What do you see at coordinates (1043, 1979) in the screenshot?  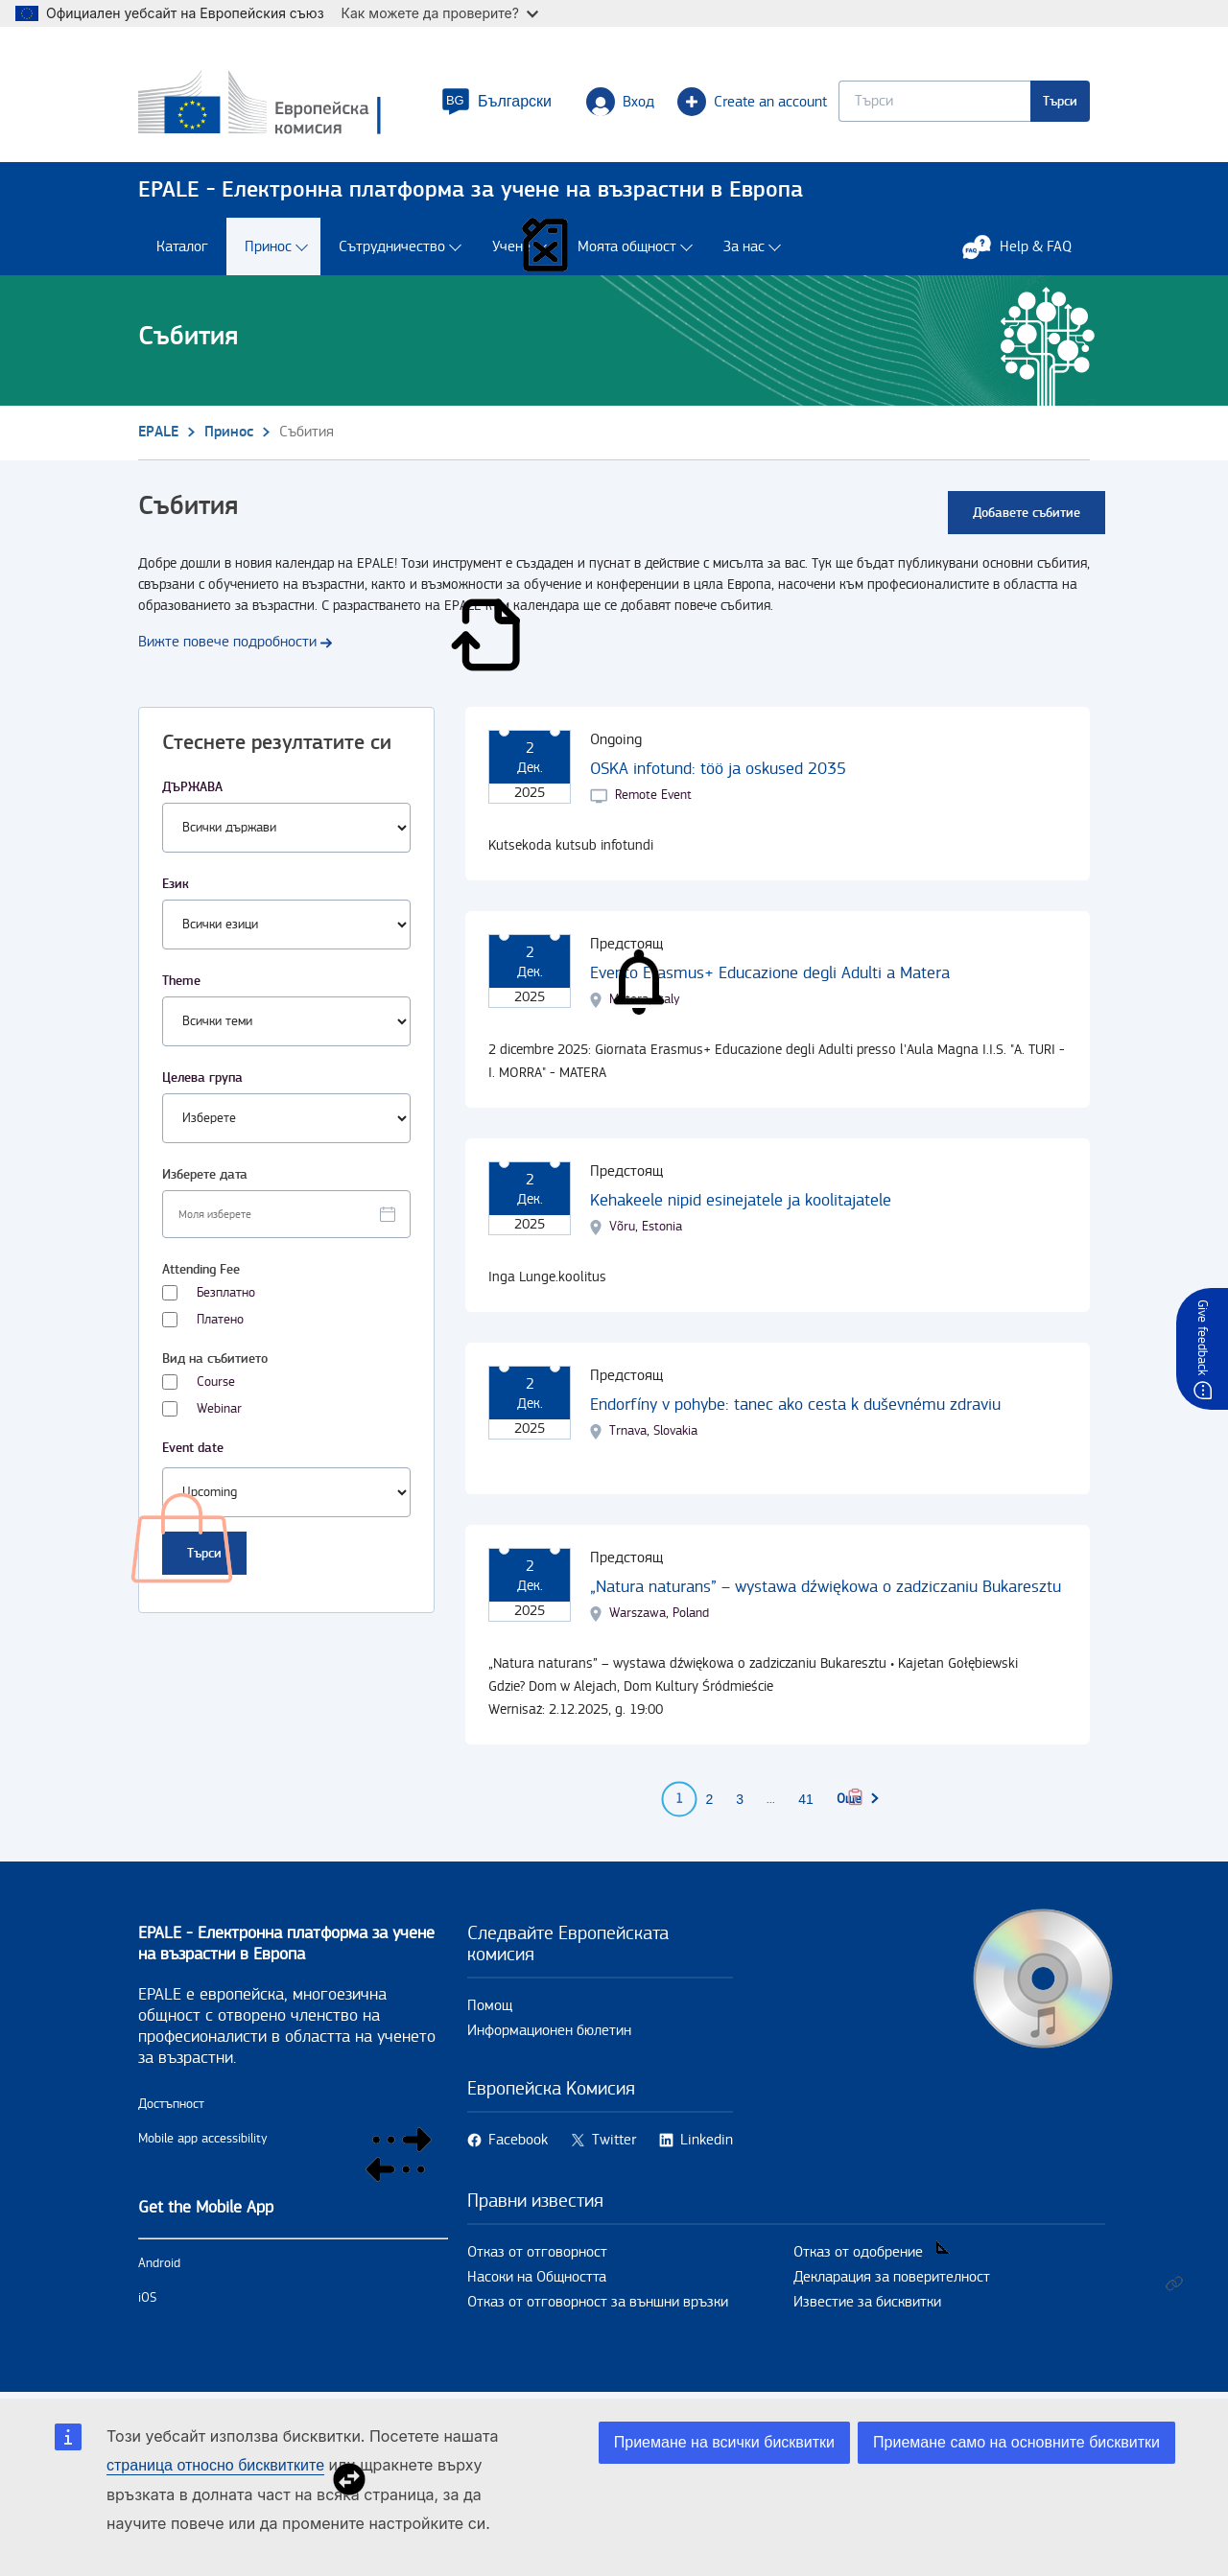 I see `audio CD or music disc detected` at bounding box center [1043, 1979].